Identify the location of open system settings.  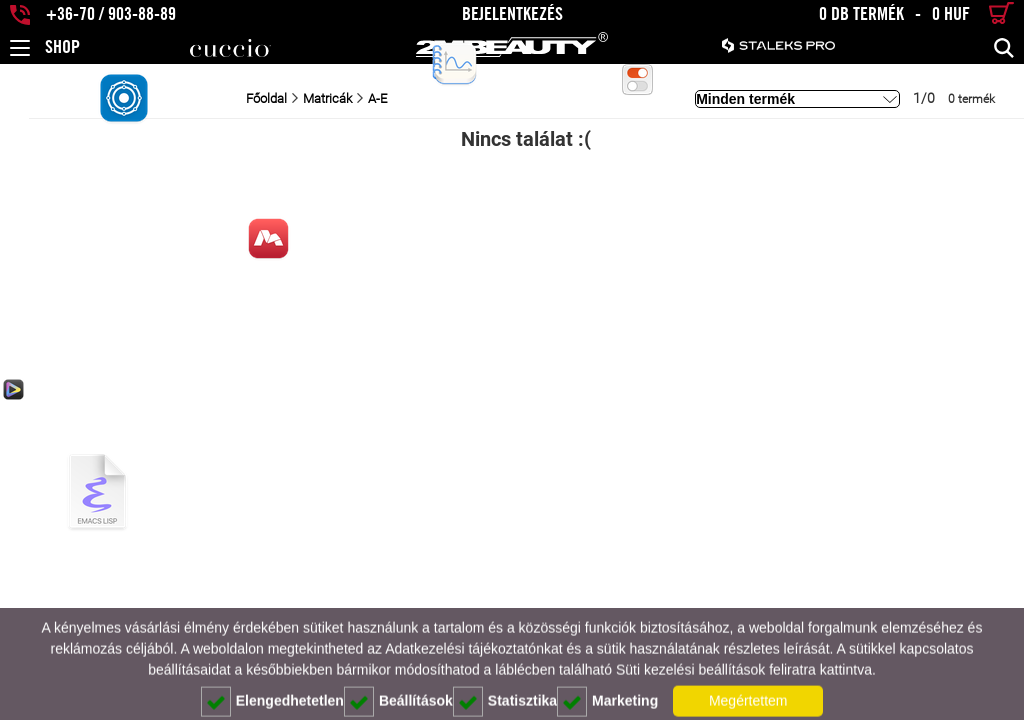
(637, 79).